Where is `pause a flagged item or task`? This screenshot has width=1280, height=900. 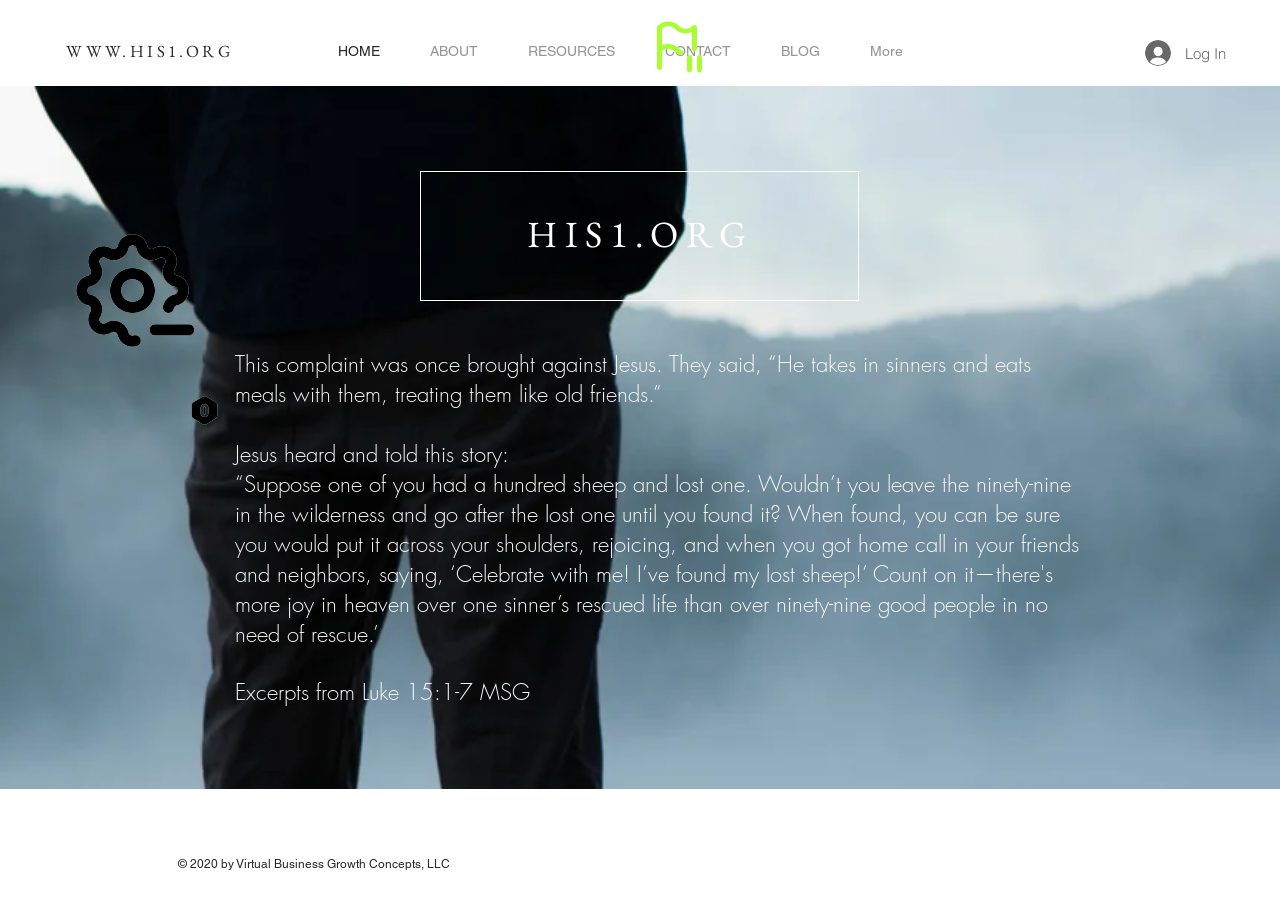
pause a flagged item or task is located at coordinates (677, 45).